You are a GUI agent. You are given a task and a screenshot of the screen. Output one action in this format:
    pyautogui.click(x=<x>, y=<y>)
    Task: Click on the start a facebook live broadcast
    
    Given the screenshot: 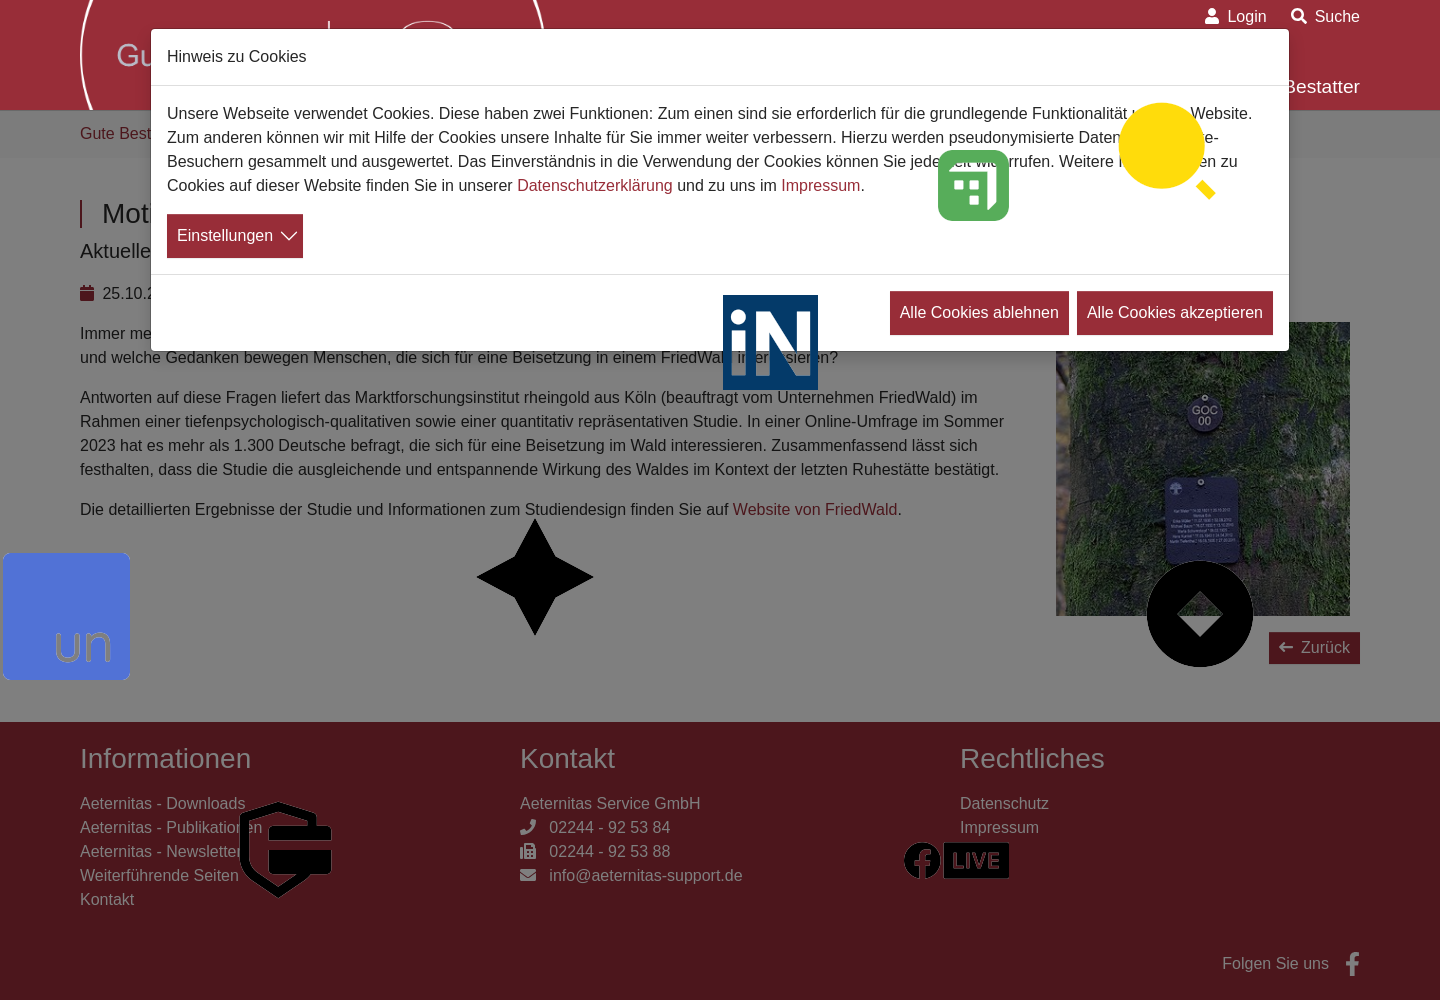 What is the action you would take?
    pyautogui.click(x=956, y=860)
    